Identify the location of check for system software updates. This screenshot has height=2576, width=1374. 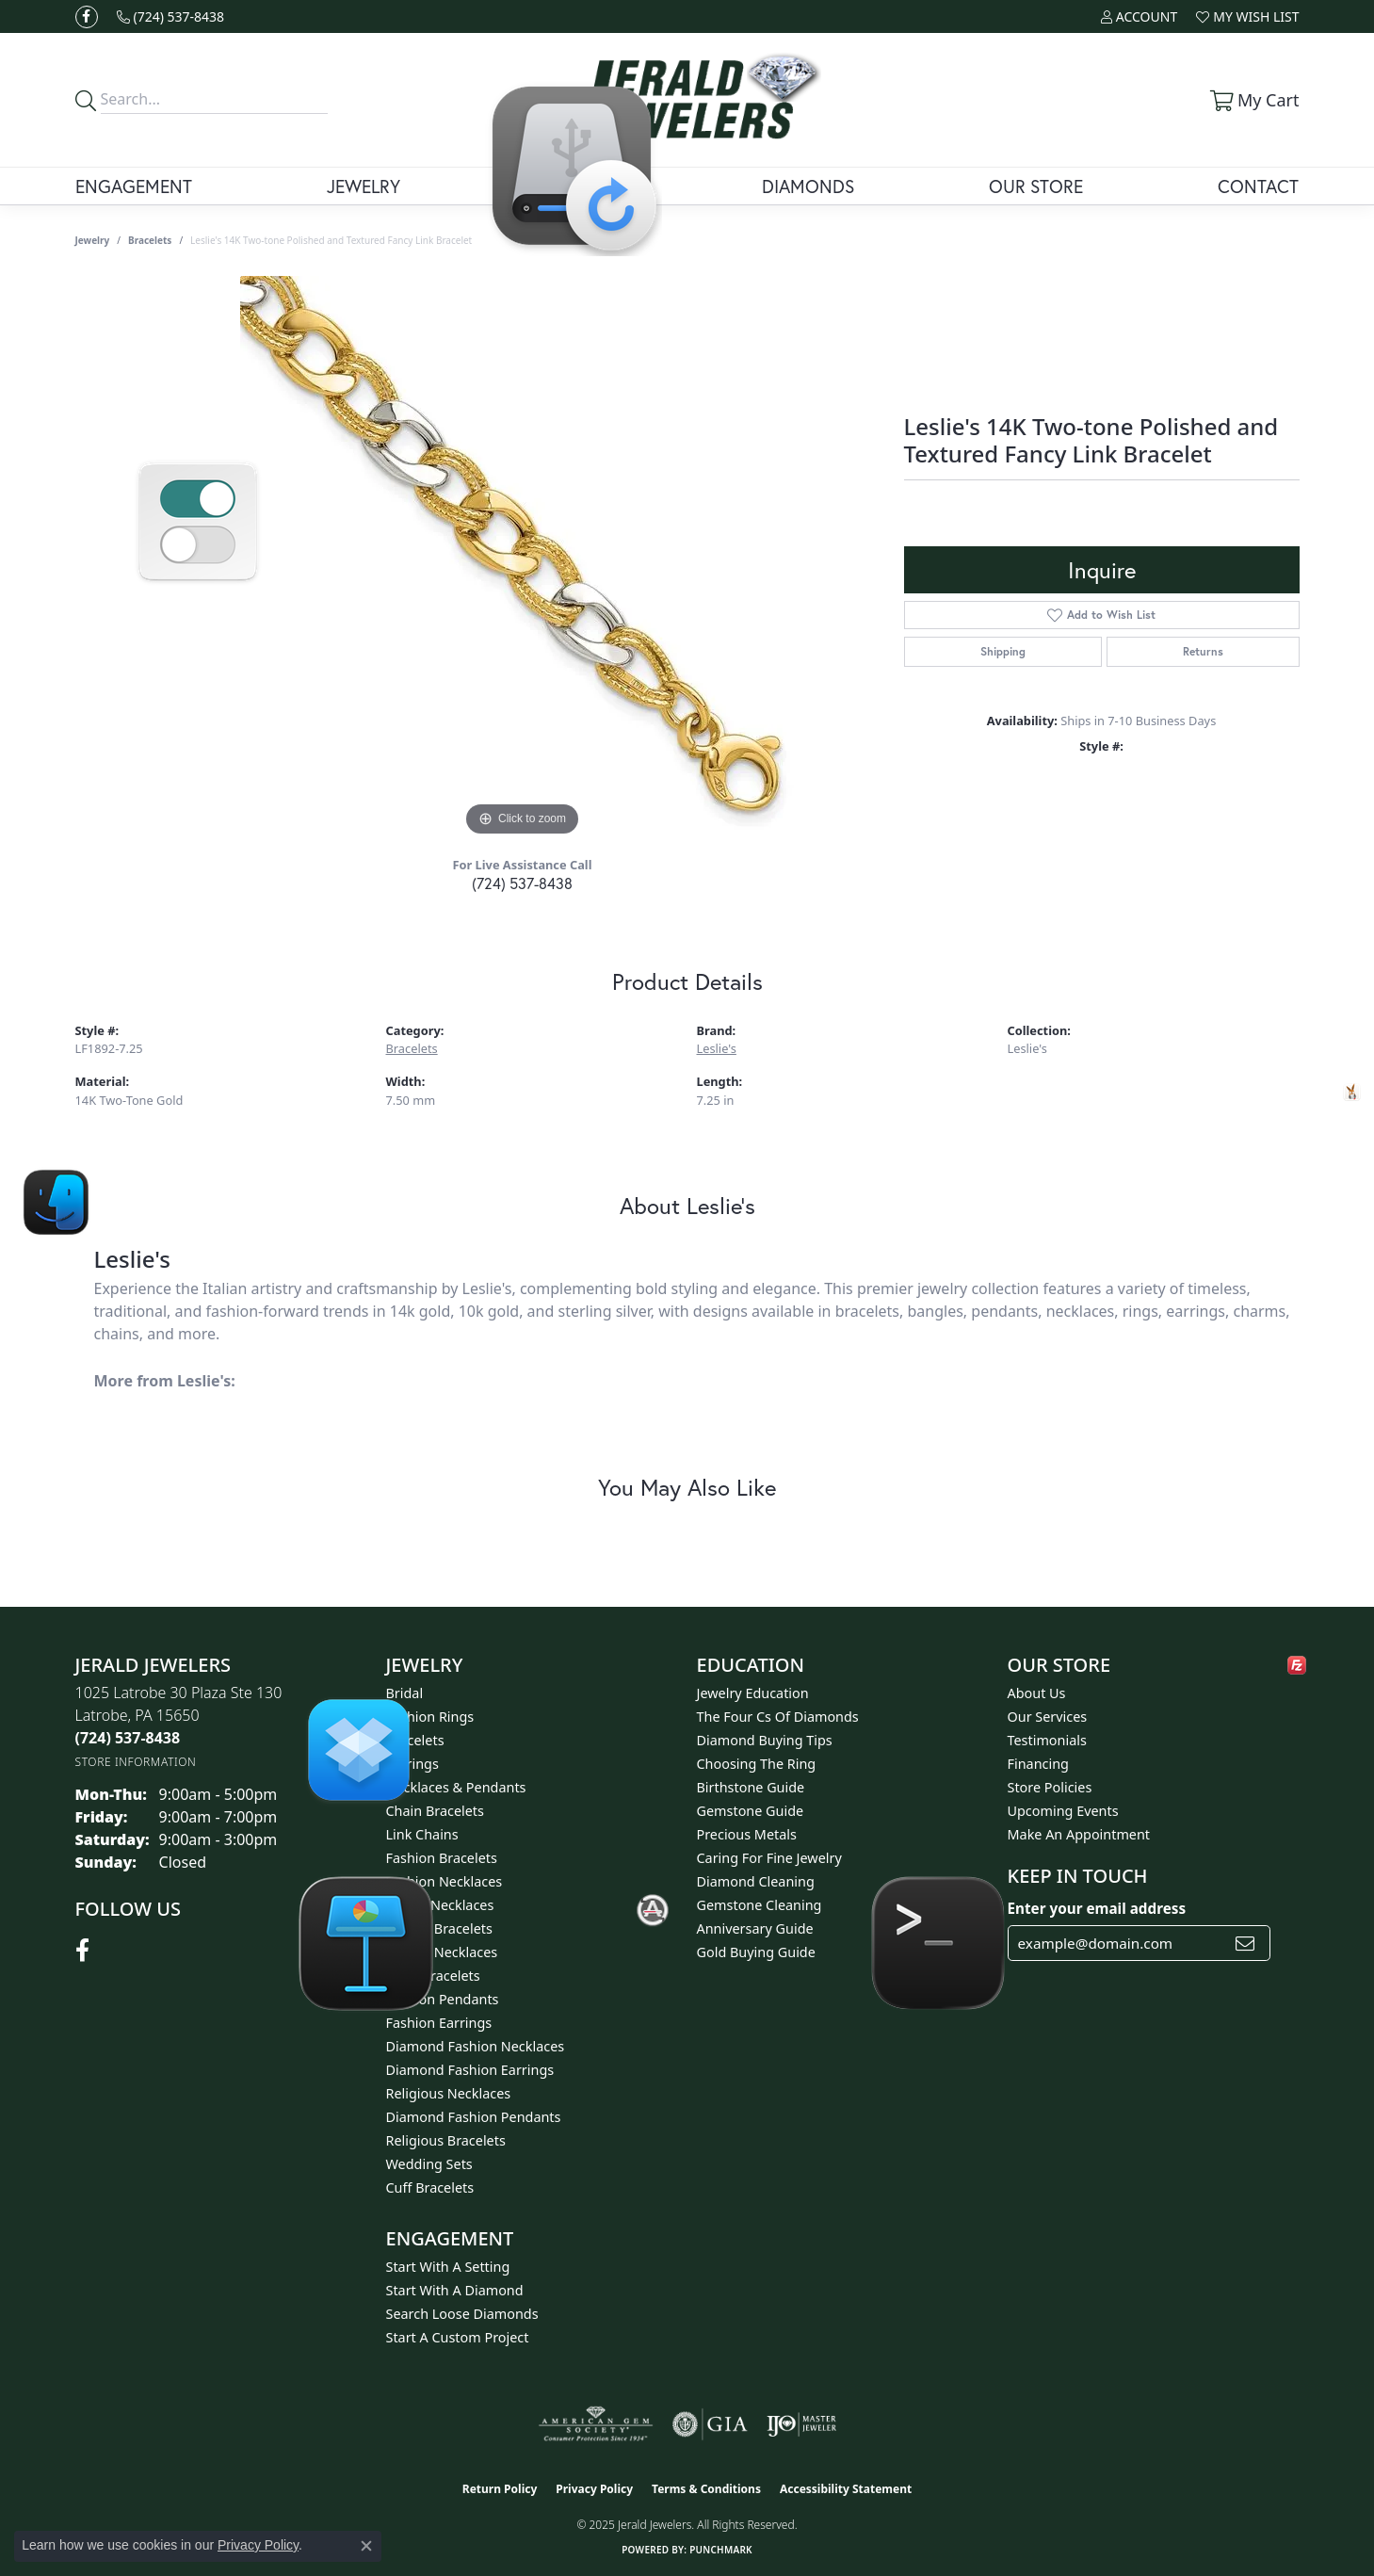
(653, 1910).